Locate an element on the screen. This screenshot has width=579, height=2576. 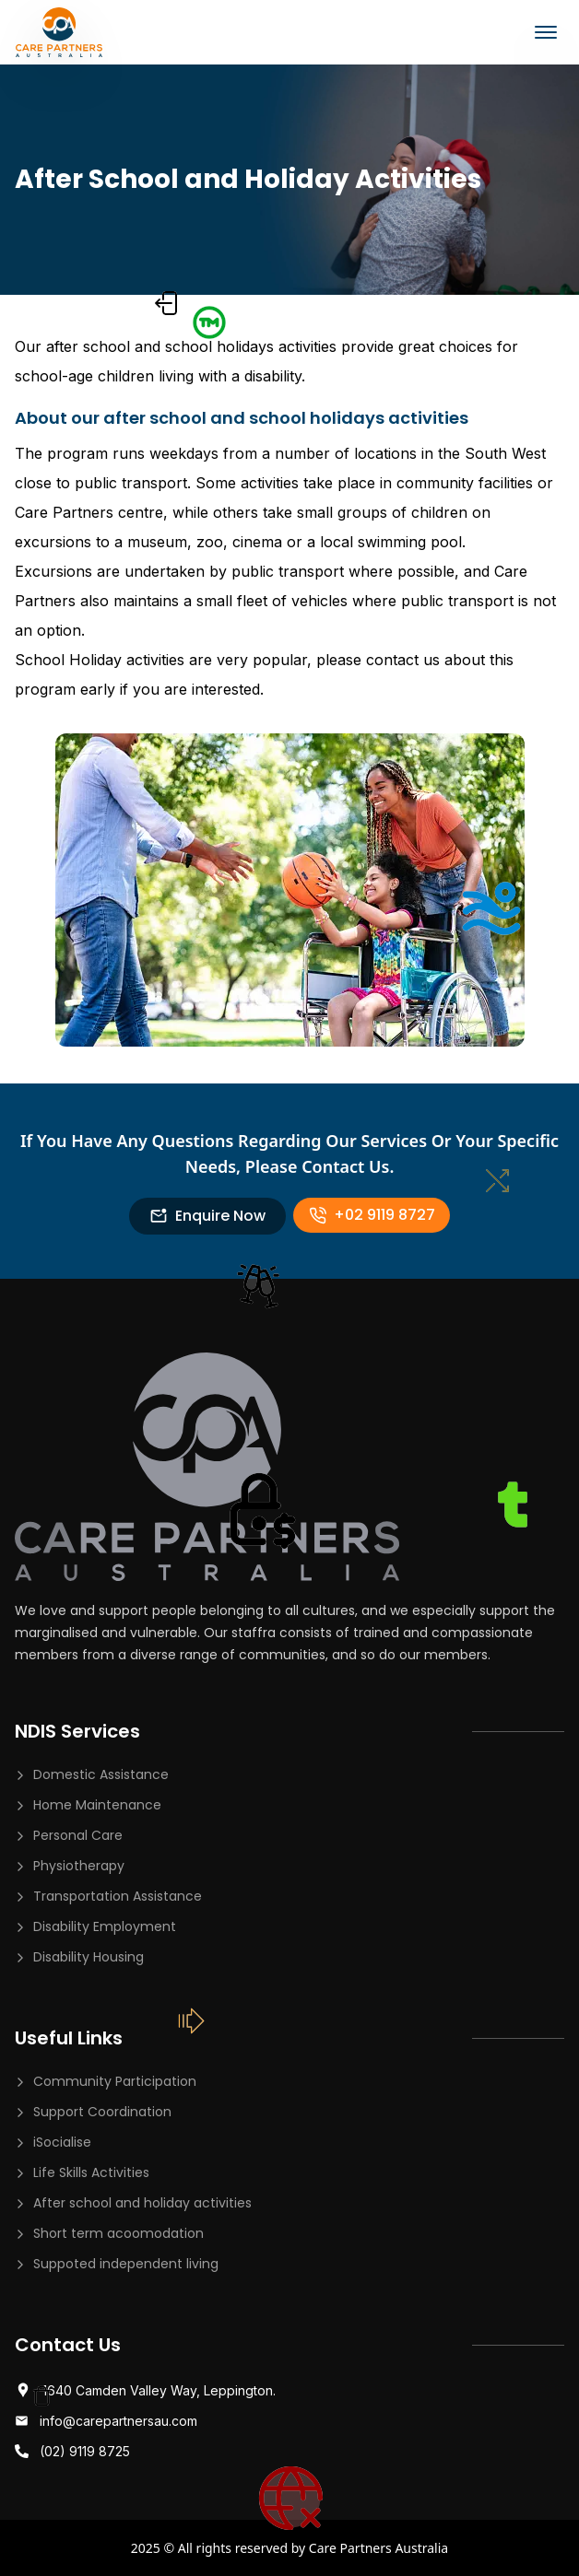
disable internet or web access is located at coordinates (290, 2498).